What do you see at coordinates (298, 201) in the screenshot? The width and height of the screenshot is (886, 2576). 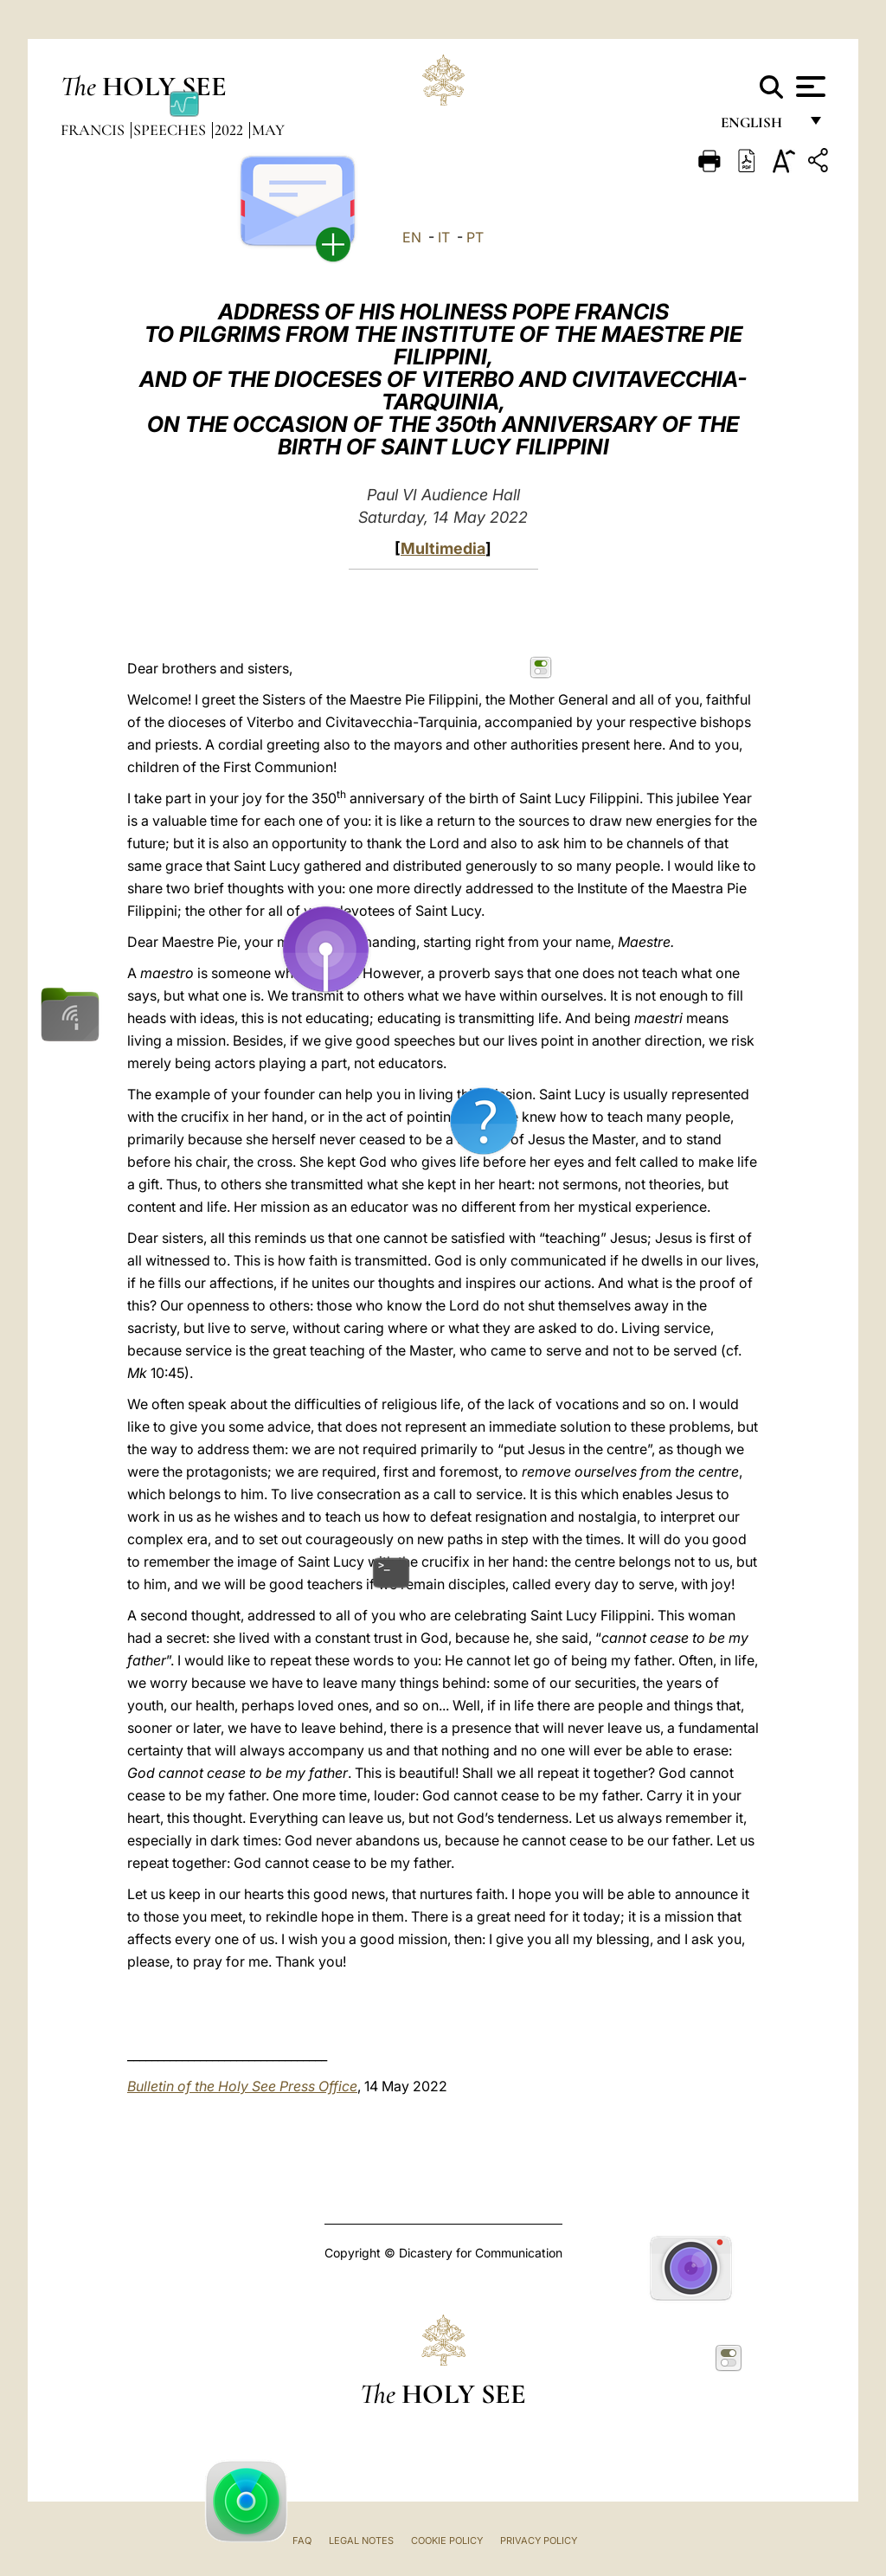 I see `compose a new email message` at bounding box center [298, 201].